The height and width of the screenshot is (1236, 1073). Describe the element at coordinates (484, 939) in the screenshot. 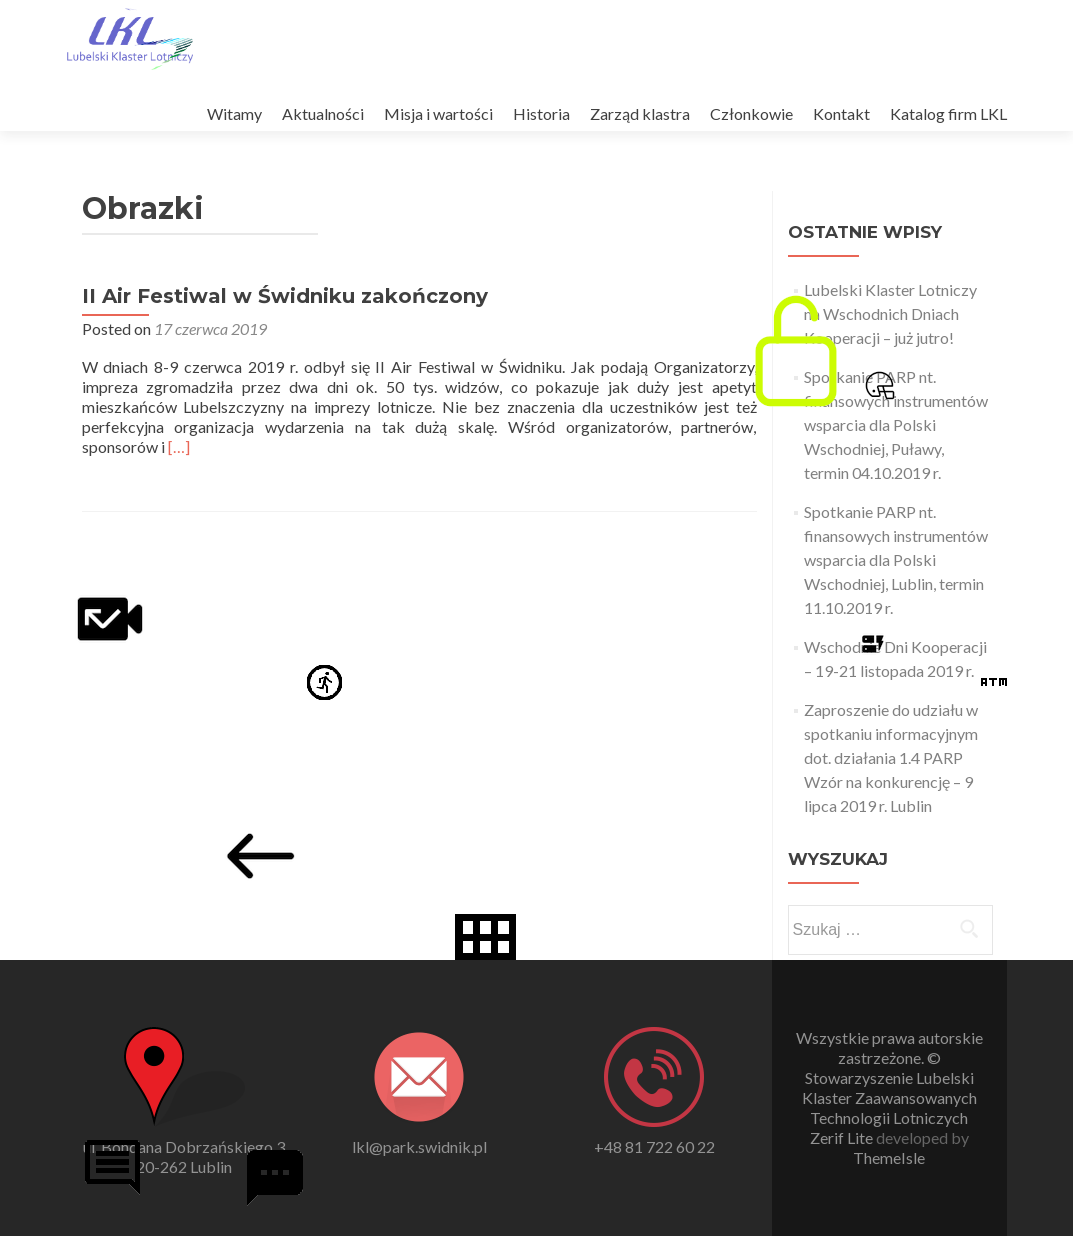

I see `switch to grid view` at that location.